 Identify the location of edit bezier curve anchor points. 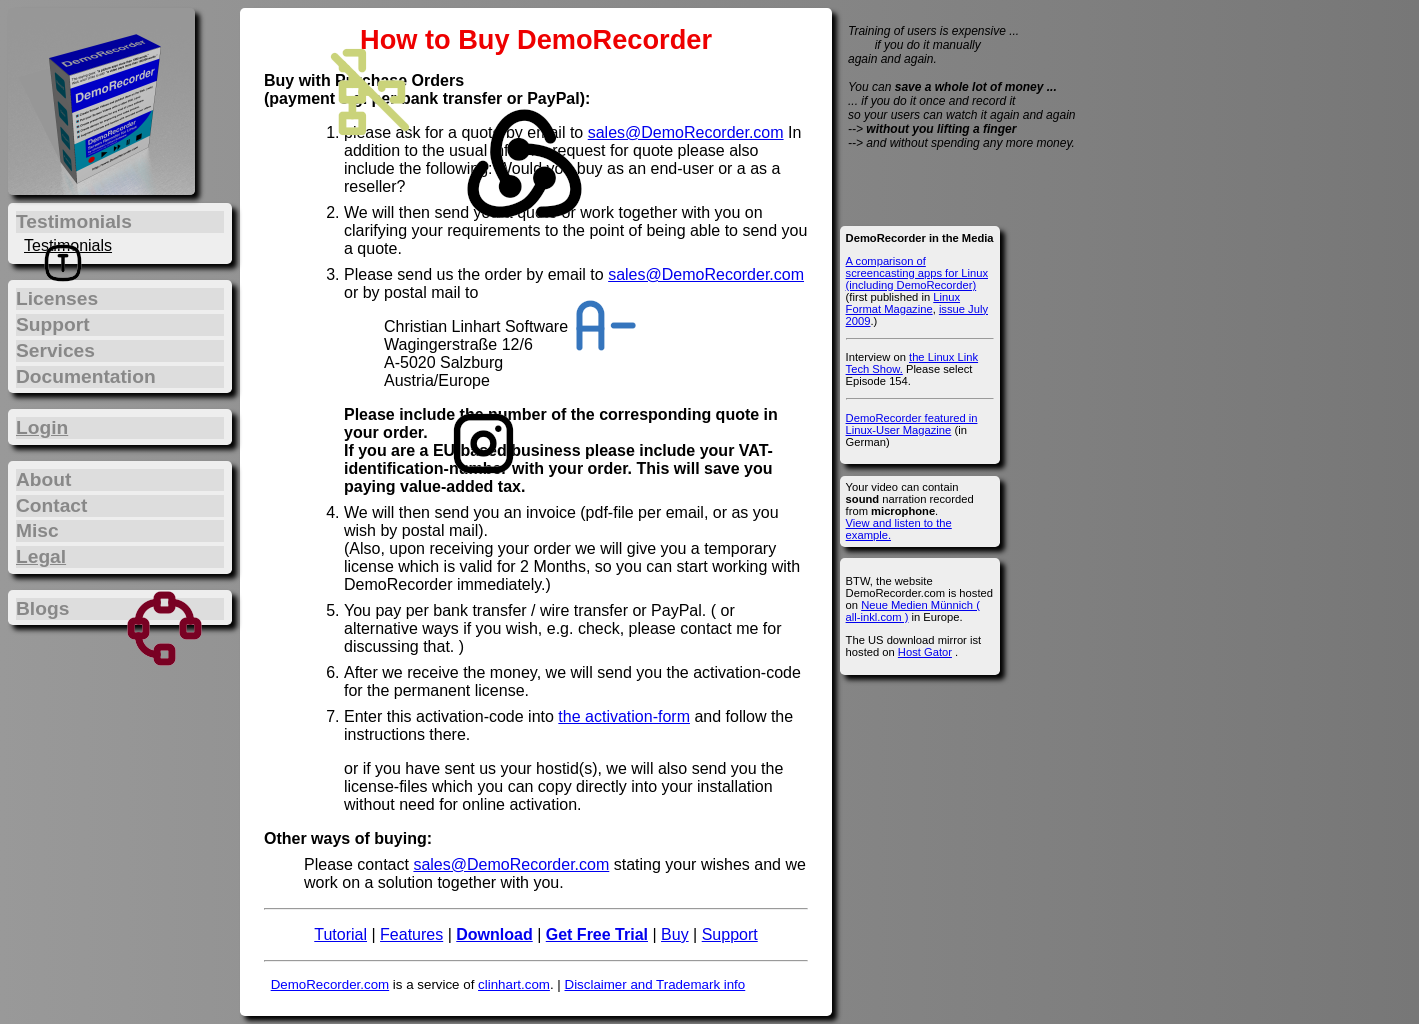
(164, 628).